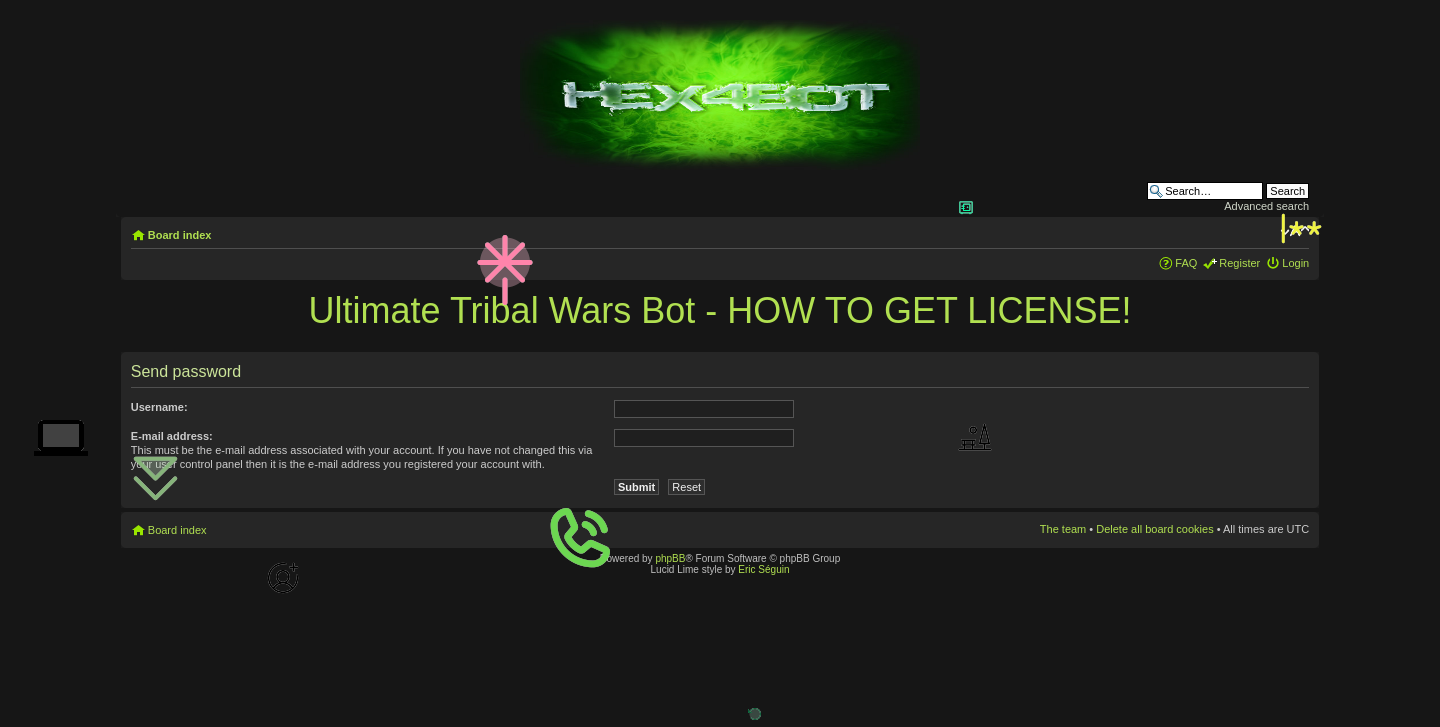  Describe the element at coordinates (155, 476) in the screenshot. I see `expand content or show more items below` at that location.